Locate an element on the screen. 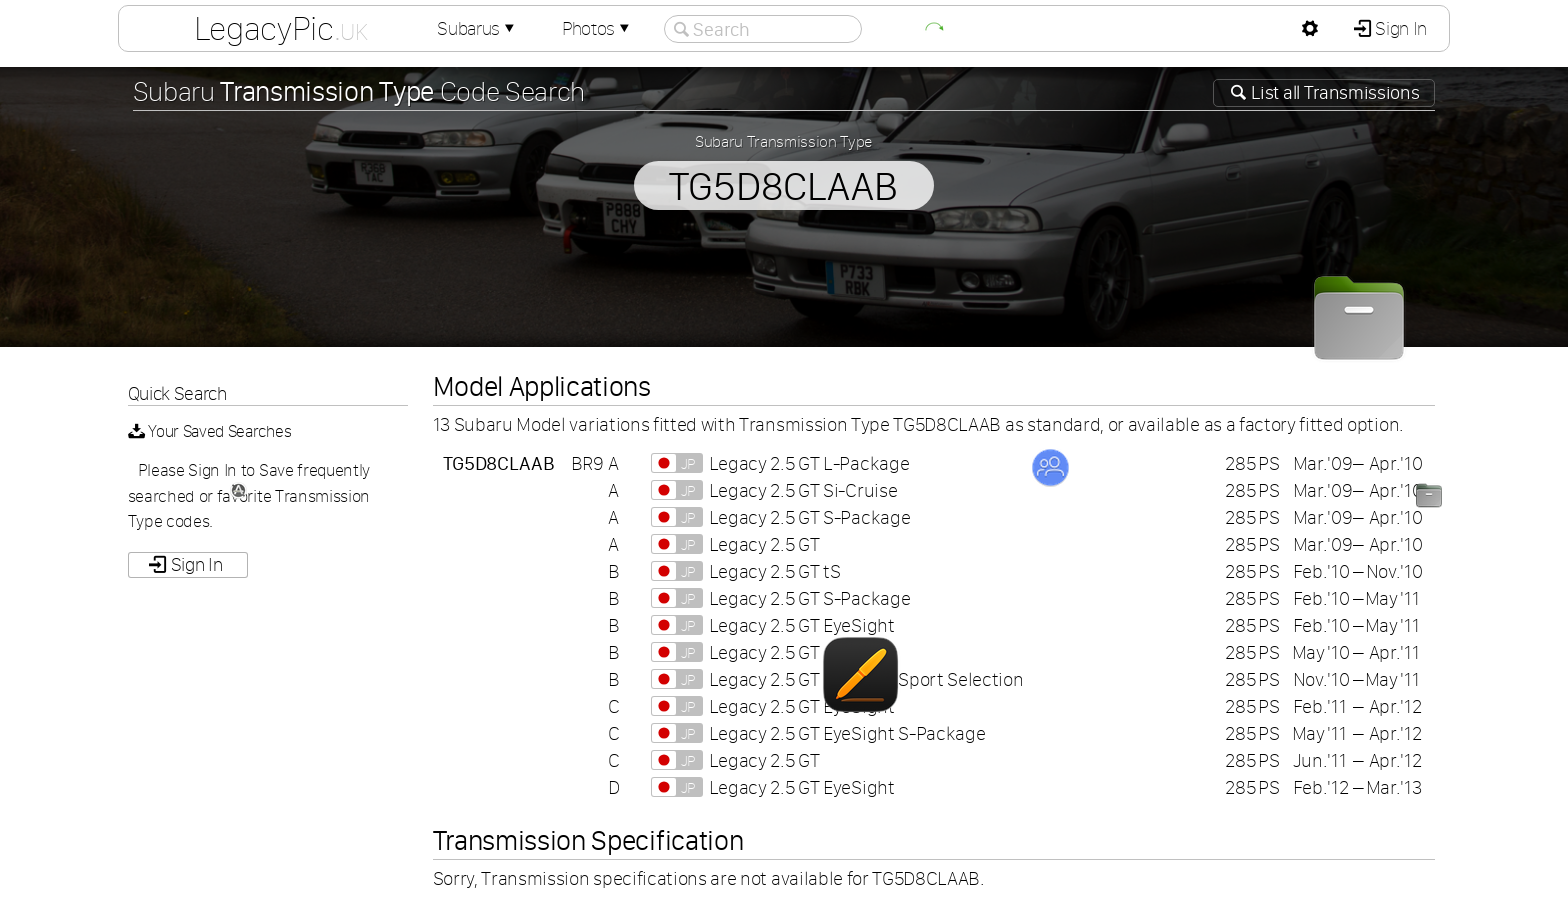  redo the last undone action is located at coordinates (934, 26).